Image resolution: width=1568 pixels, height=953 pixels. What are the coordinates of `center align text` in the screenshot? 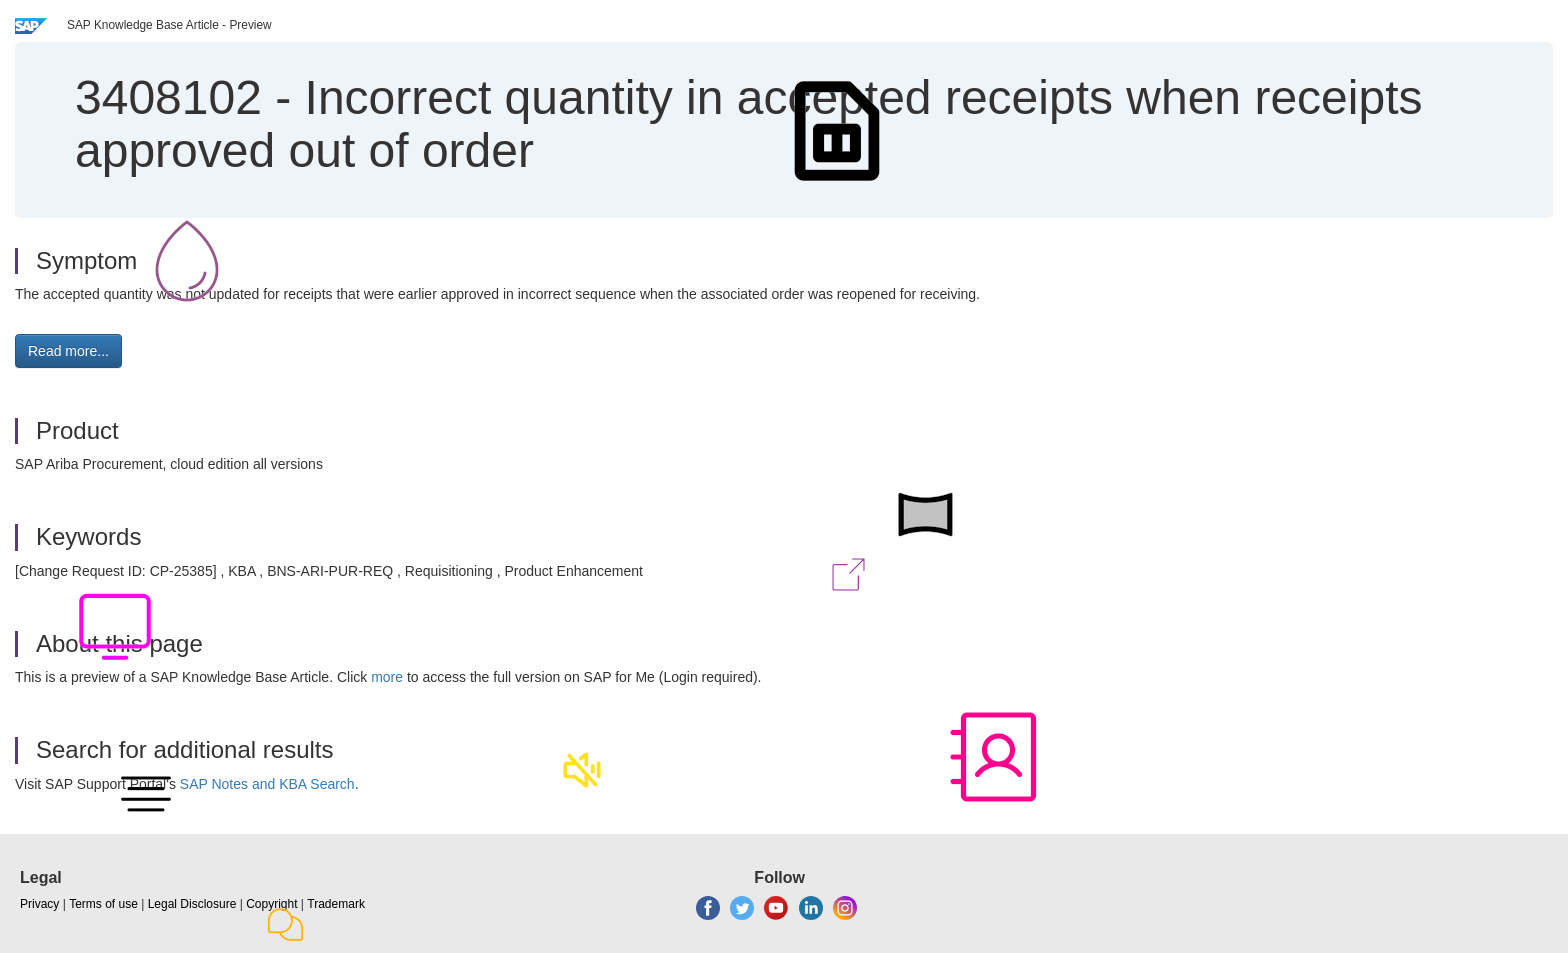 It's located at (146, 795).